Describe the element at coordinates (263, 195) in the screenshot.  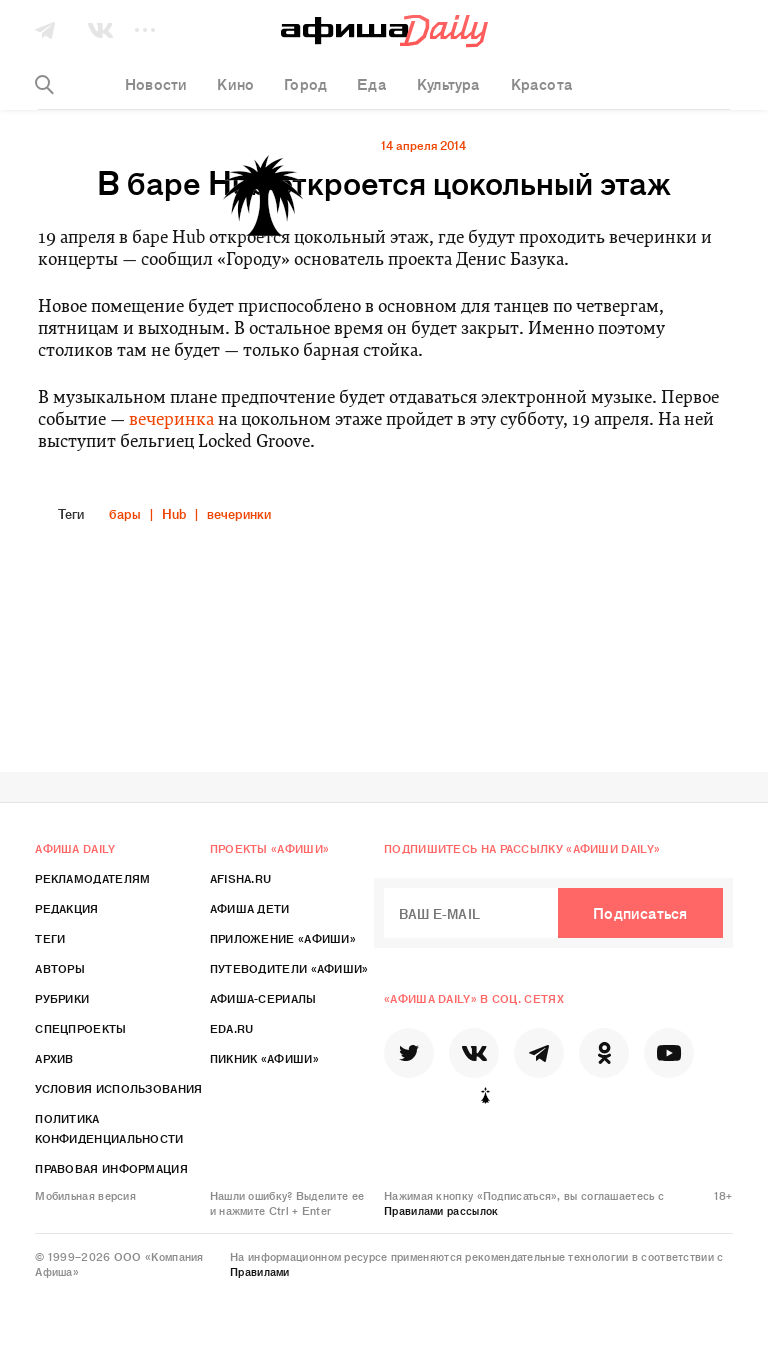
I see `indicates a fountain or water feature location` at that location.